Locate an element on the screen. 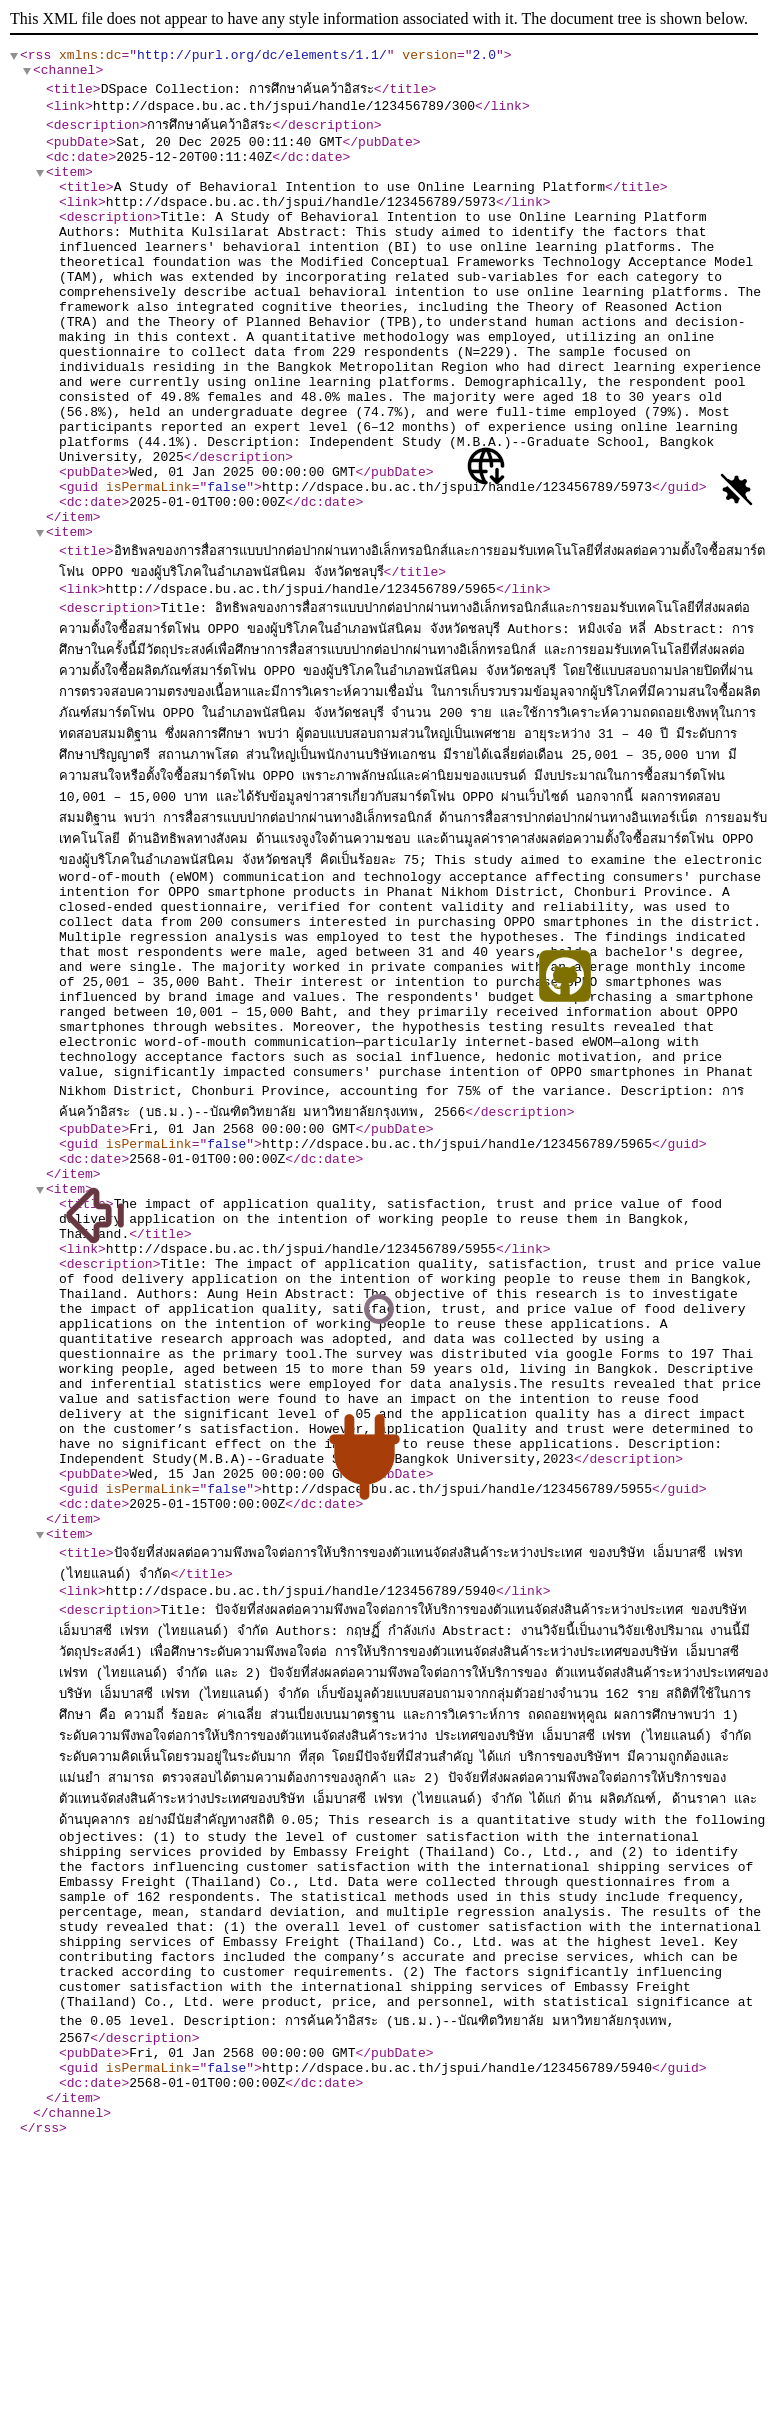 Image resolution: width=768 pixels, height=2415 pixels. view project on github is located at coordinates (565, 976).